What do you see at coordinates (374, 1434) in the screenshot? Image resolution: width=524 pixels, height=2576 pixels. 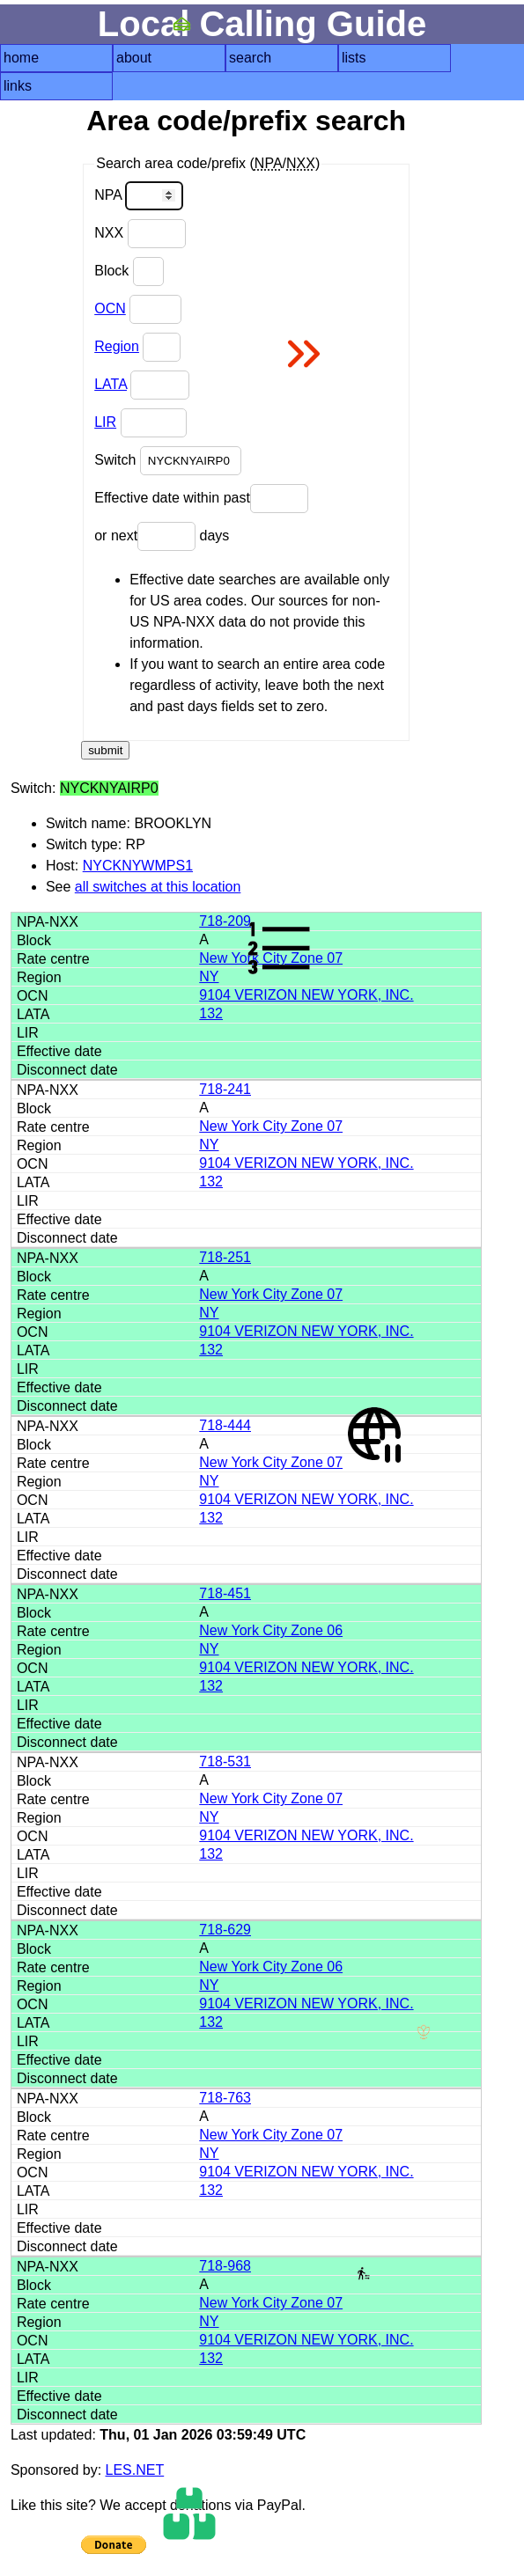 I see `pause global sync or updates` at bounding box center [374, 1434].